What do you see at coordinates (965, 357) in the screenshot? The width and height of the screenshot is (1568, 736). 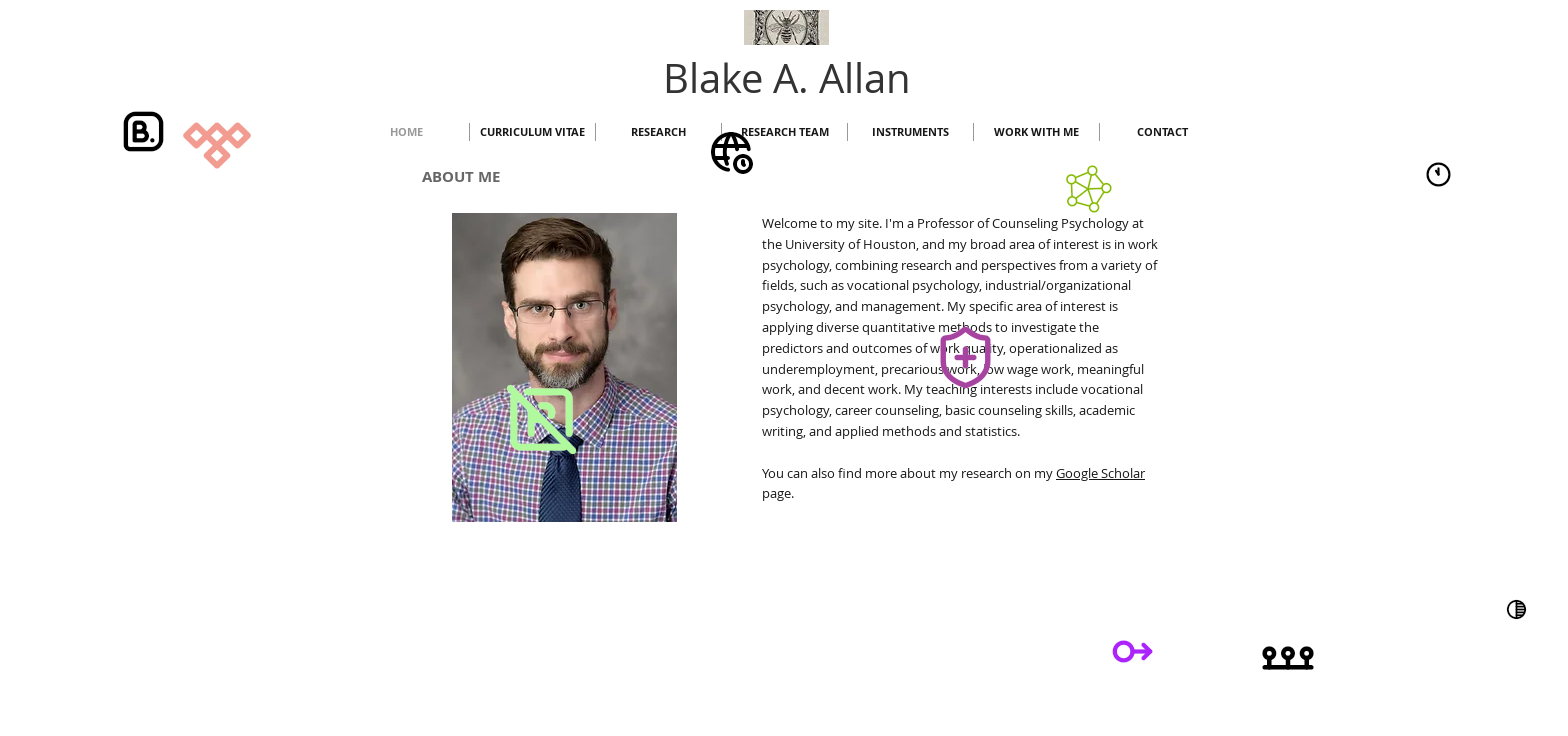 I see `add a new security feature or protection` at bounding box center [965, 357].